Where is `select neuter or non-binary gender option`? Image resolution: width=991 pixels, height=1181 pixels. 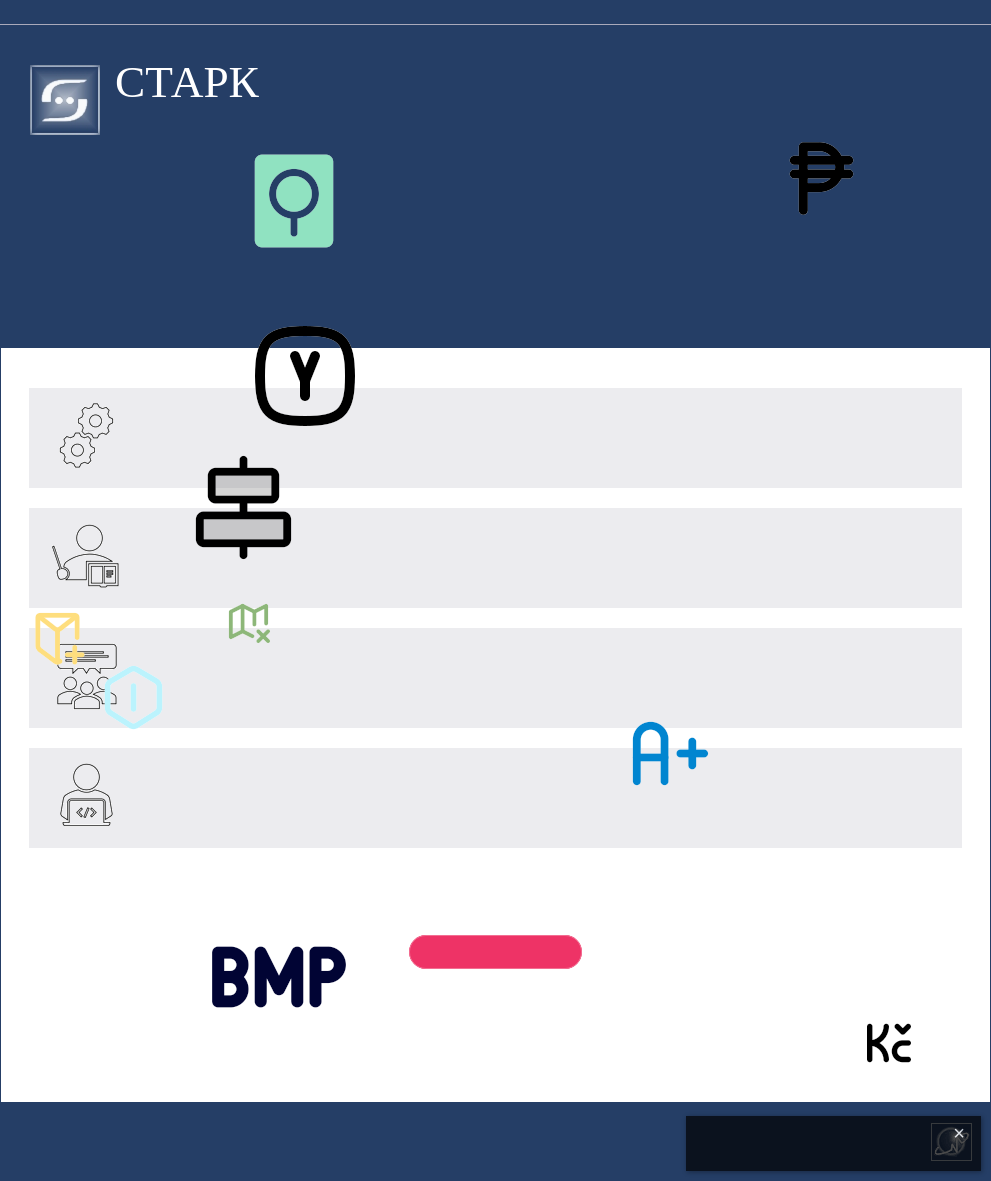
select neuter or non-binary gender option is located at coordinates (294, 201).